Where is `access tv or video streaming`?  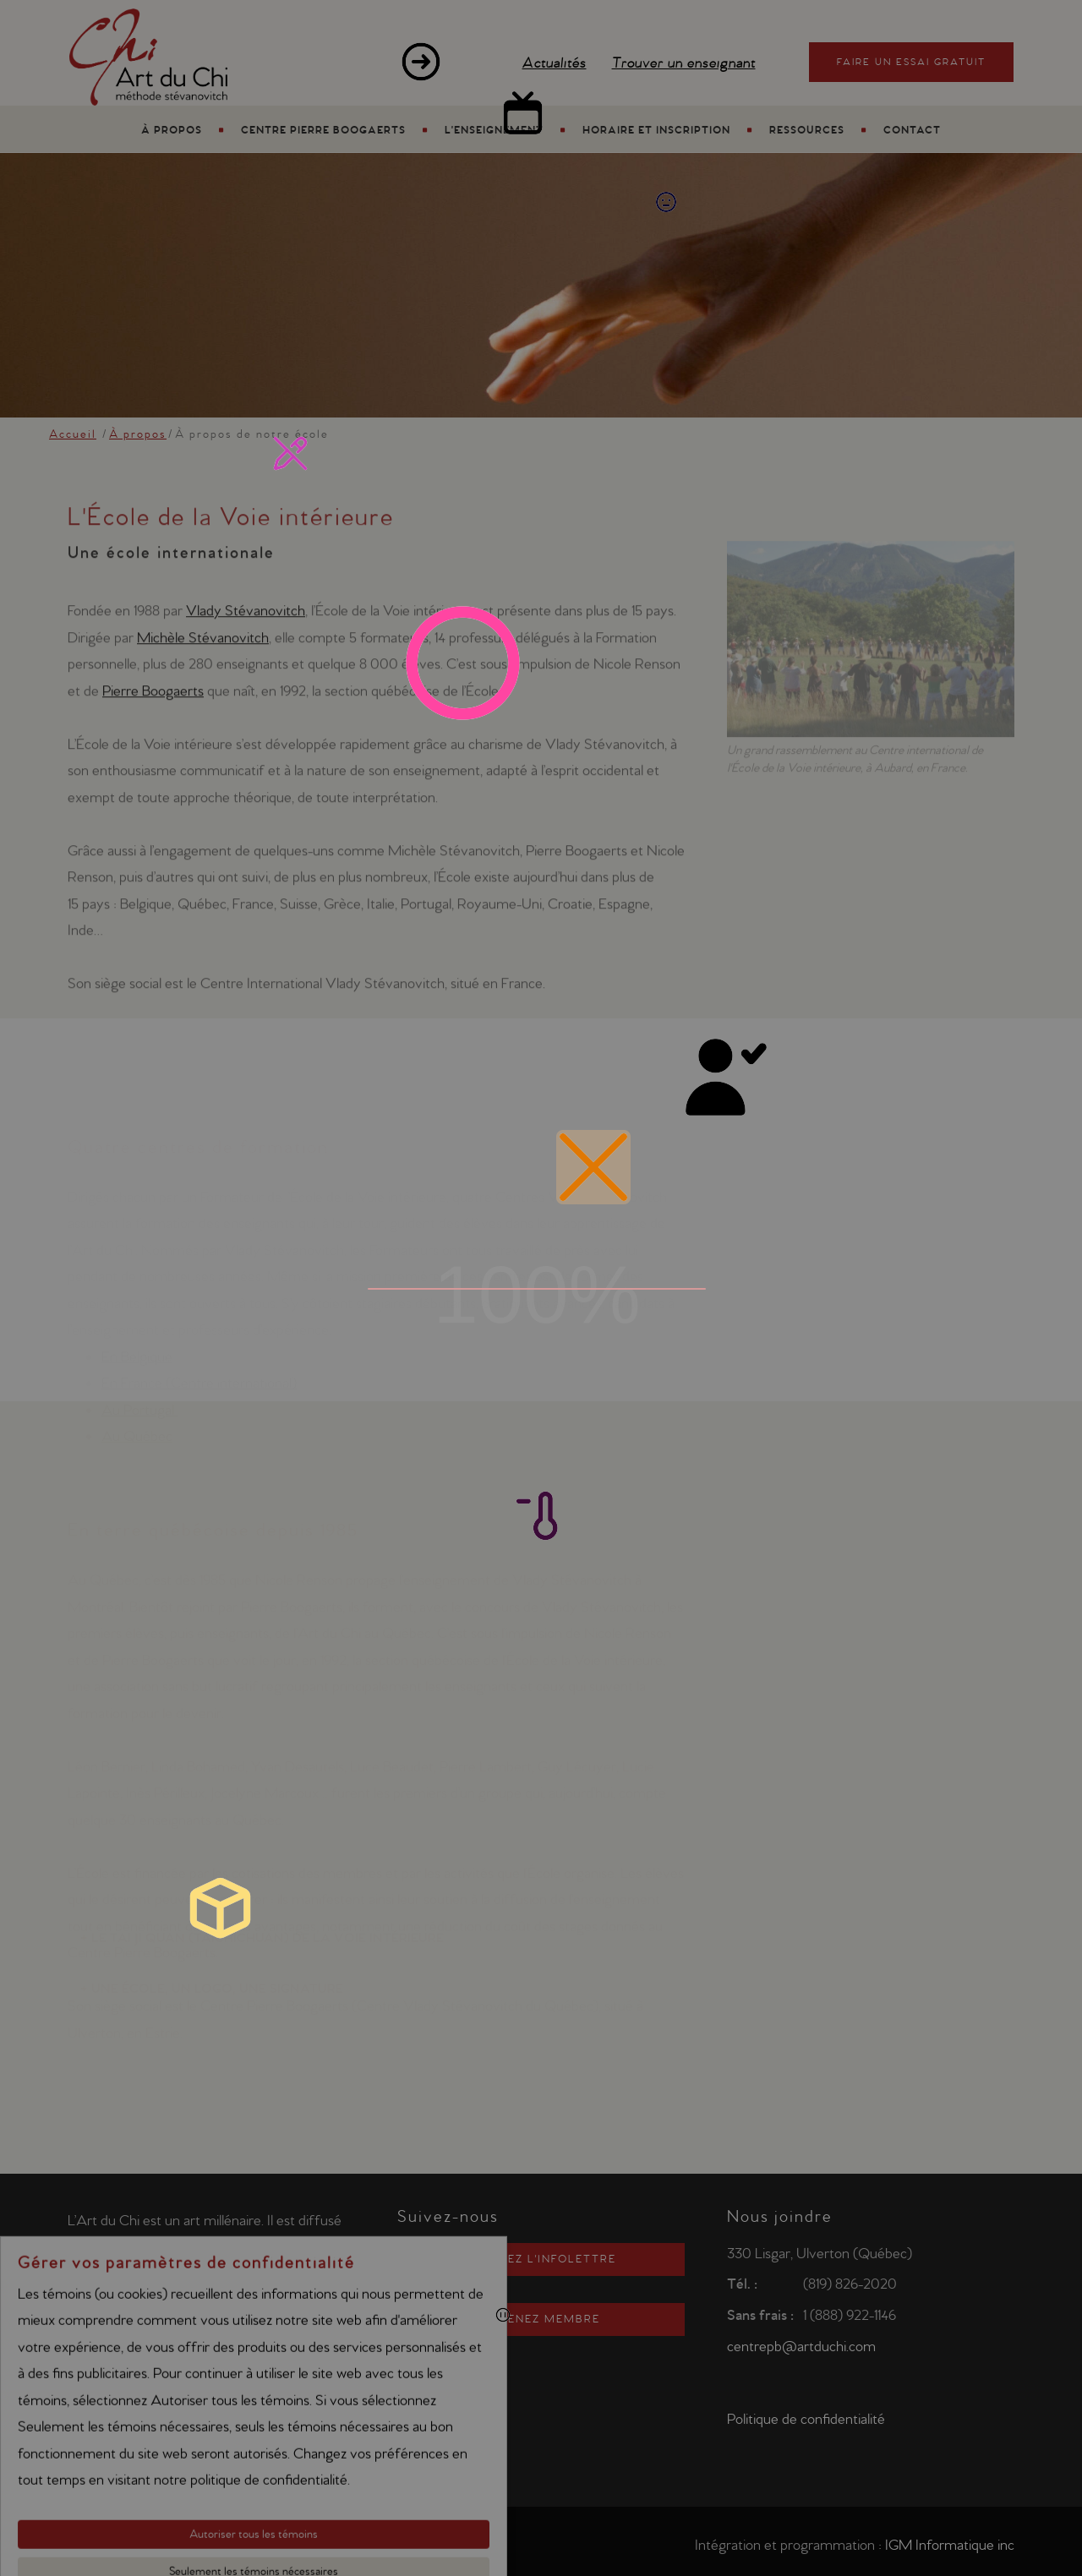
access tv or video streaming is located at coordinates (522, 112).